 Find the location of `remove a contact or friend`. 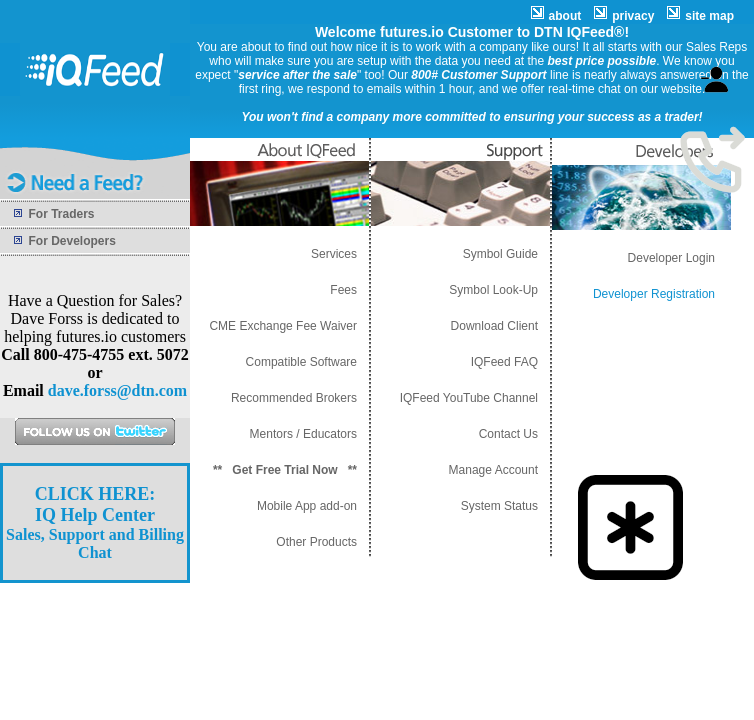

remove a contact or friend is located at coordinates (714, 79).